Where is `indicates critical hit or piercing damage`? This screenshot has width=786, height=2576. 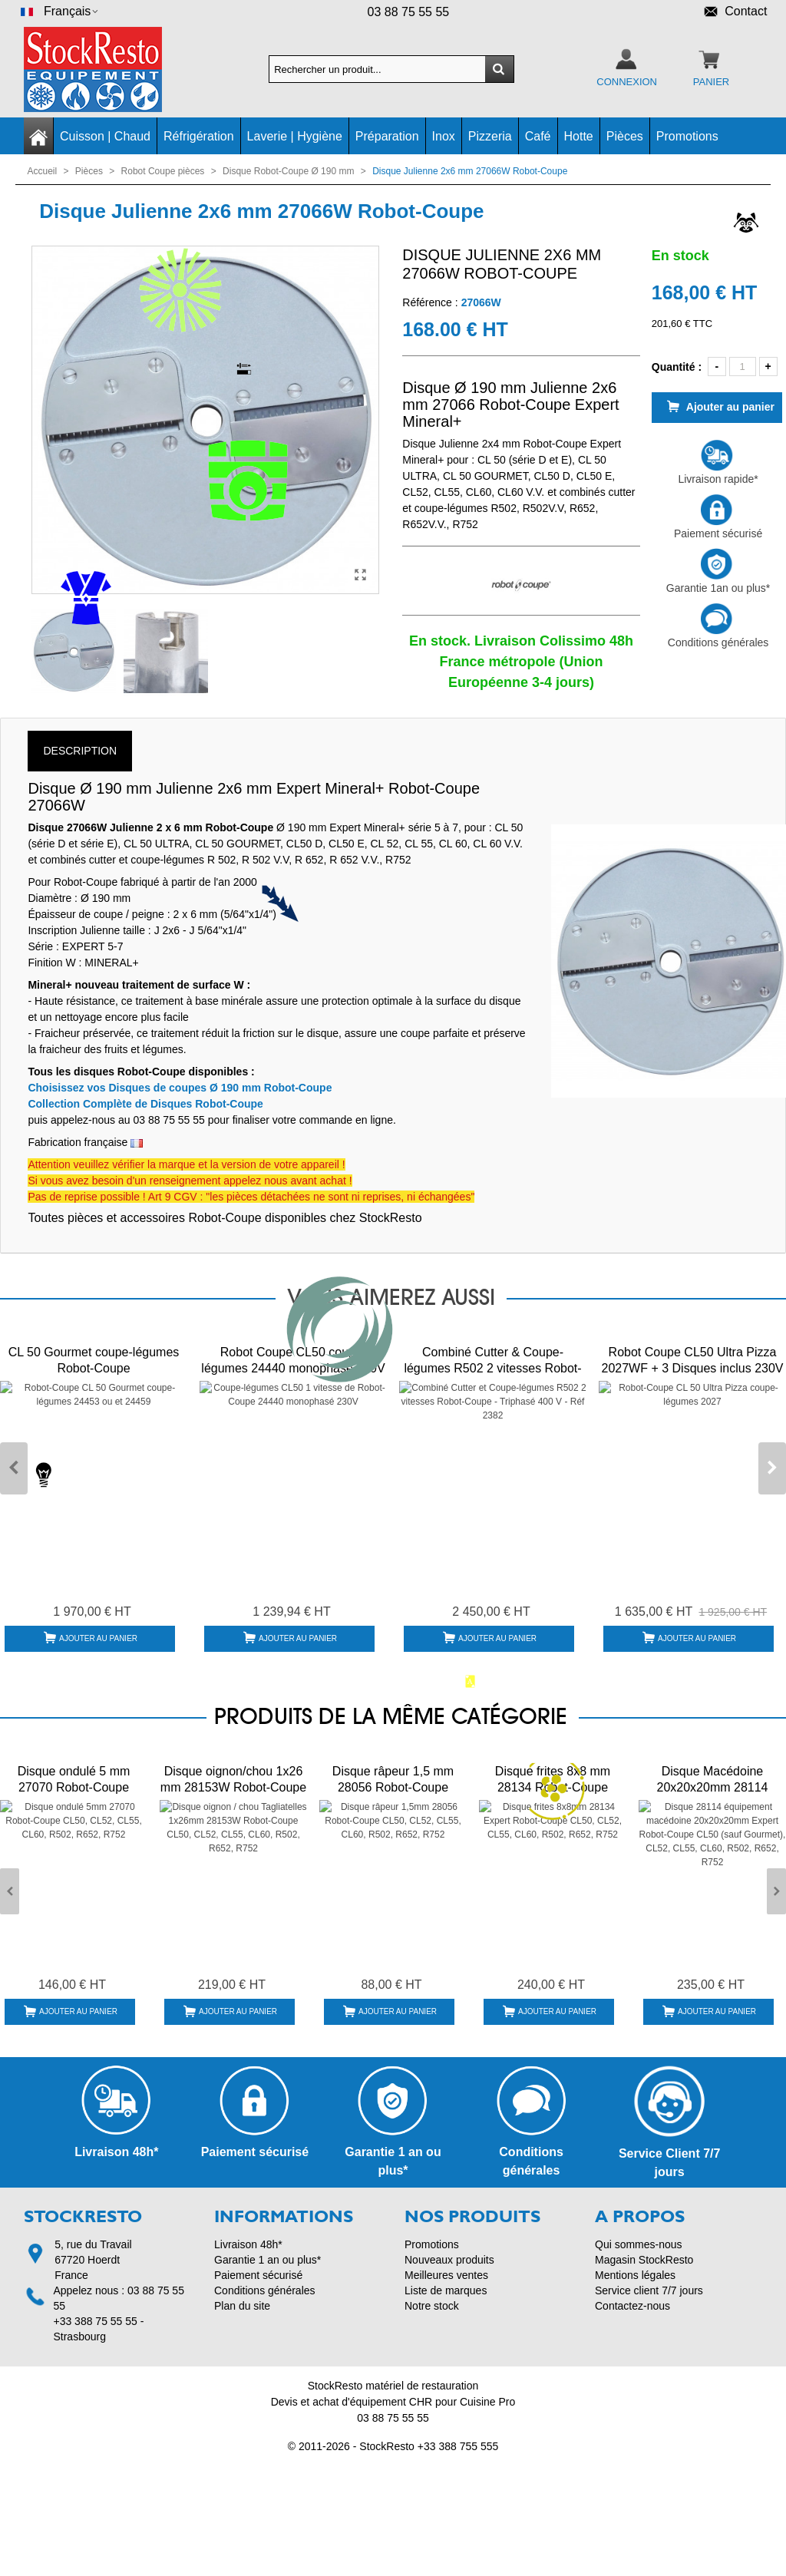 indicates critical hit or piercing damage is located at coordinates (280, 903).